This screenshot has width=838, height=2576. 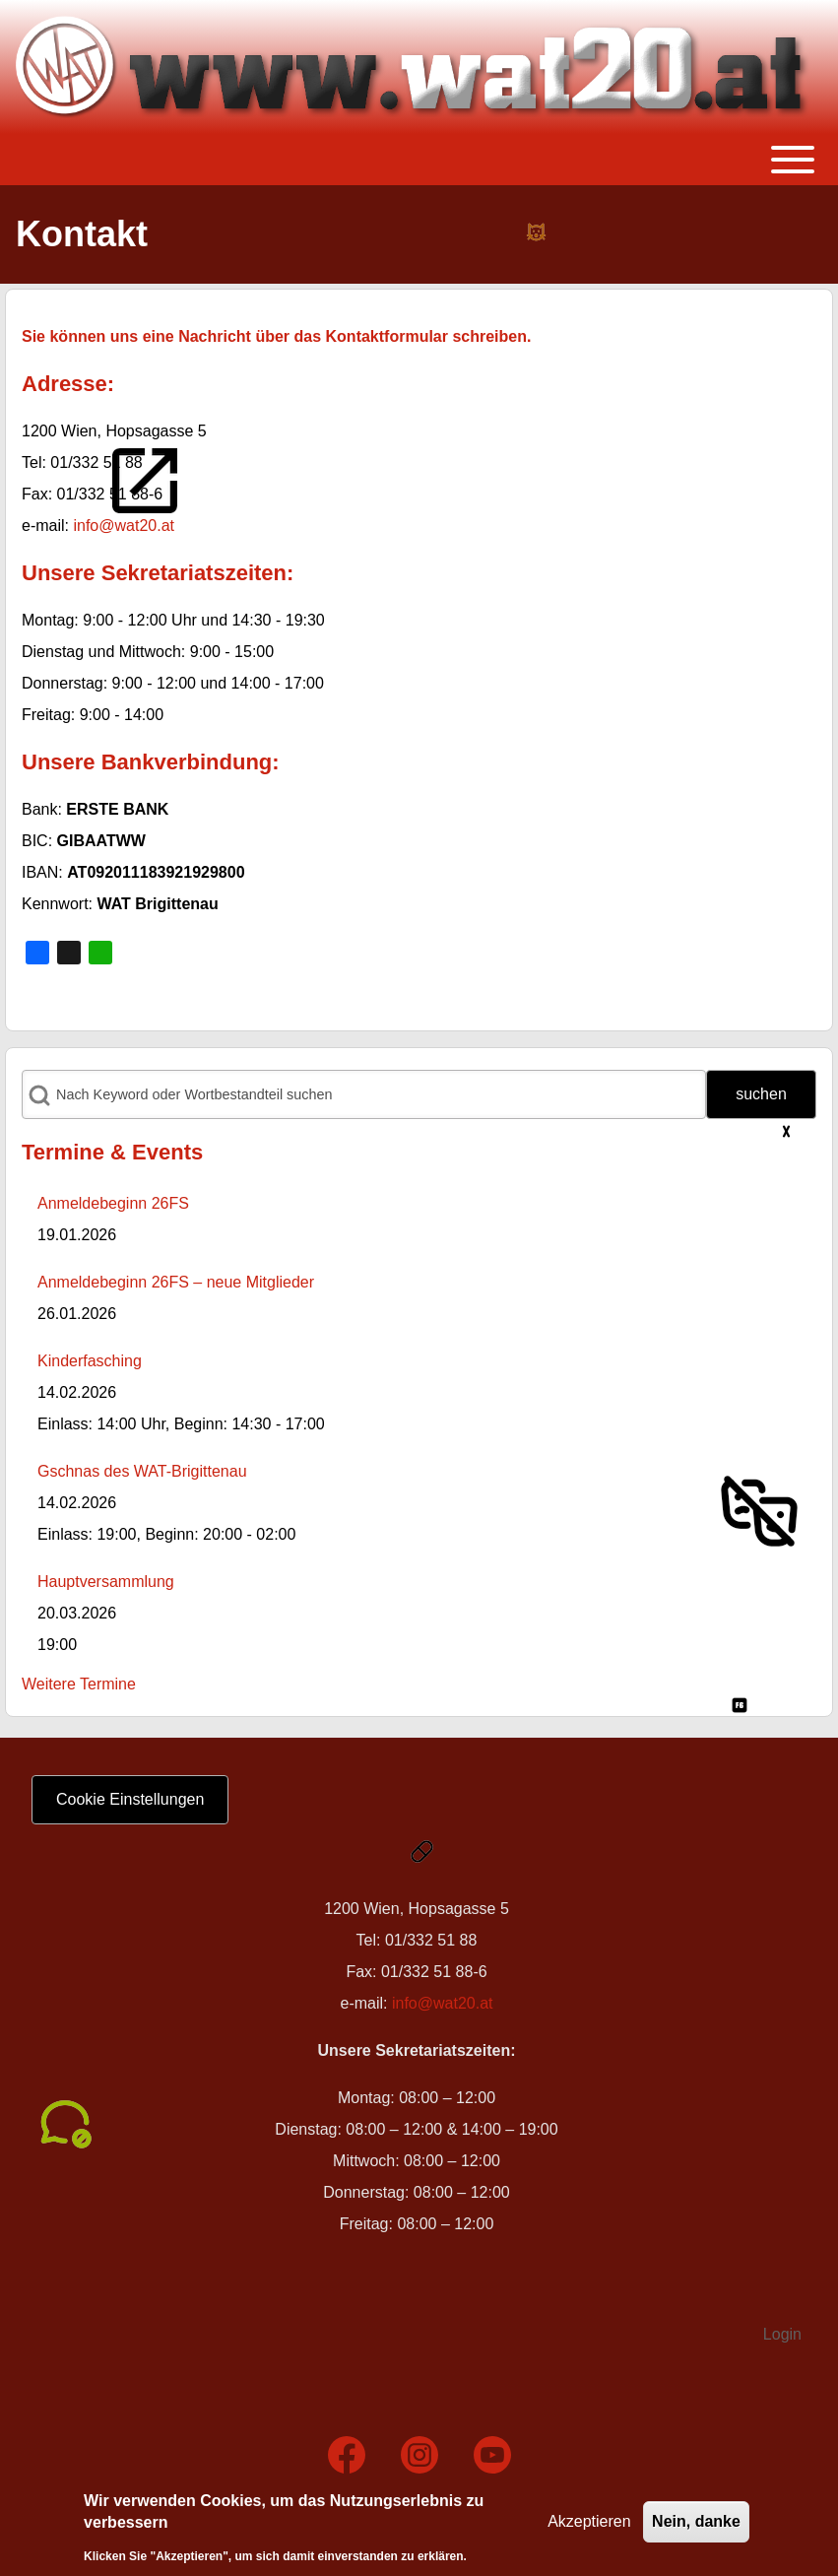 What do you see at coordinates (145, 481) in the screenshot?
I see `open link in a new window or tab` at bounding box center [145, 481].